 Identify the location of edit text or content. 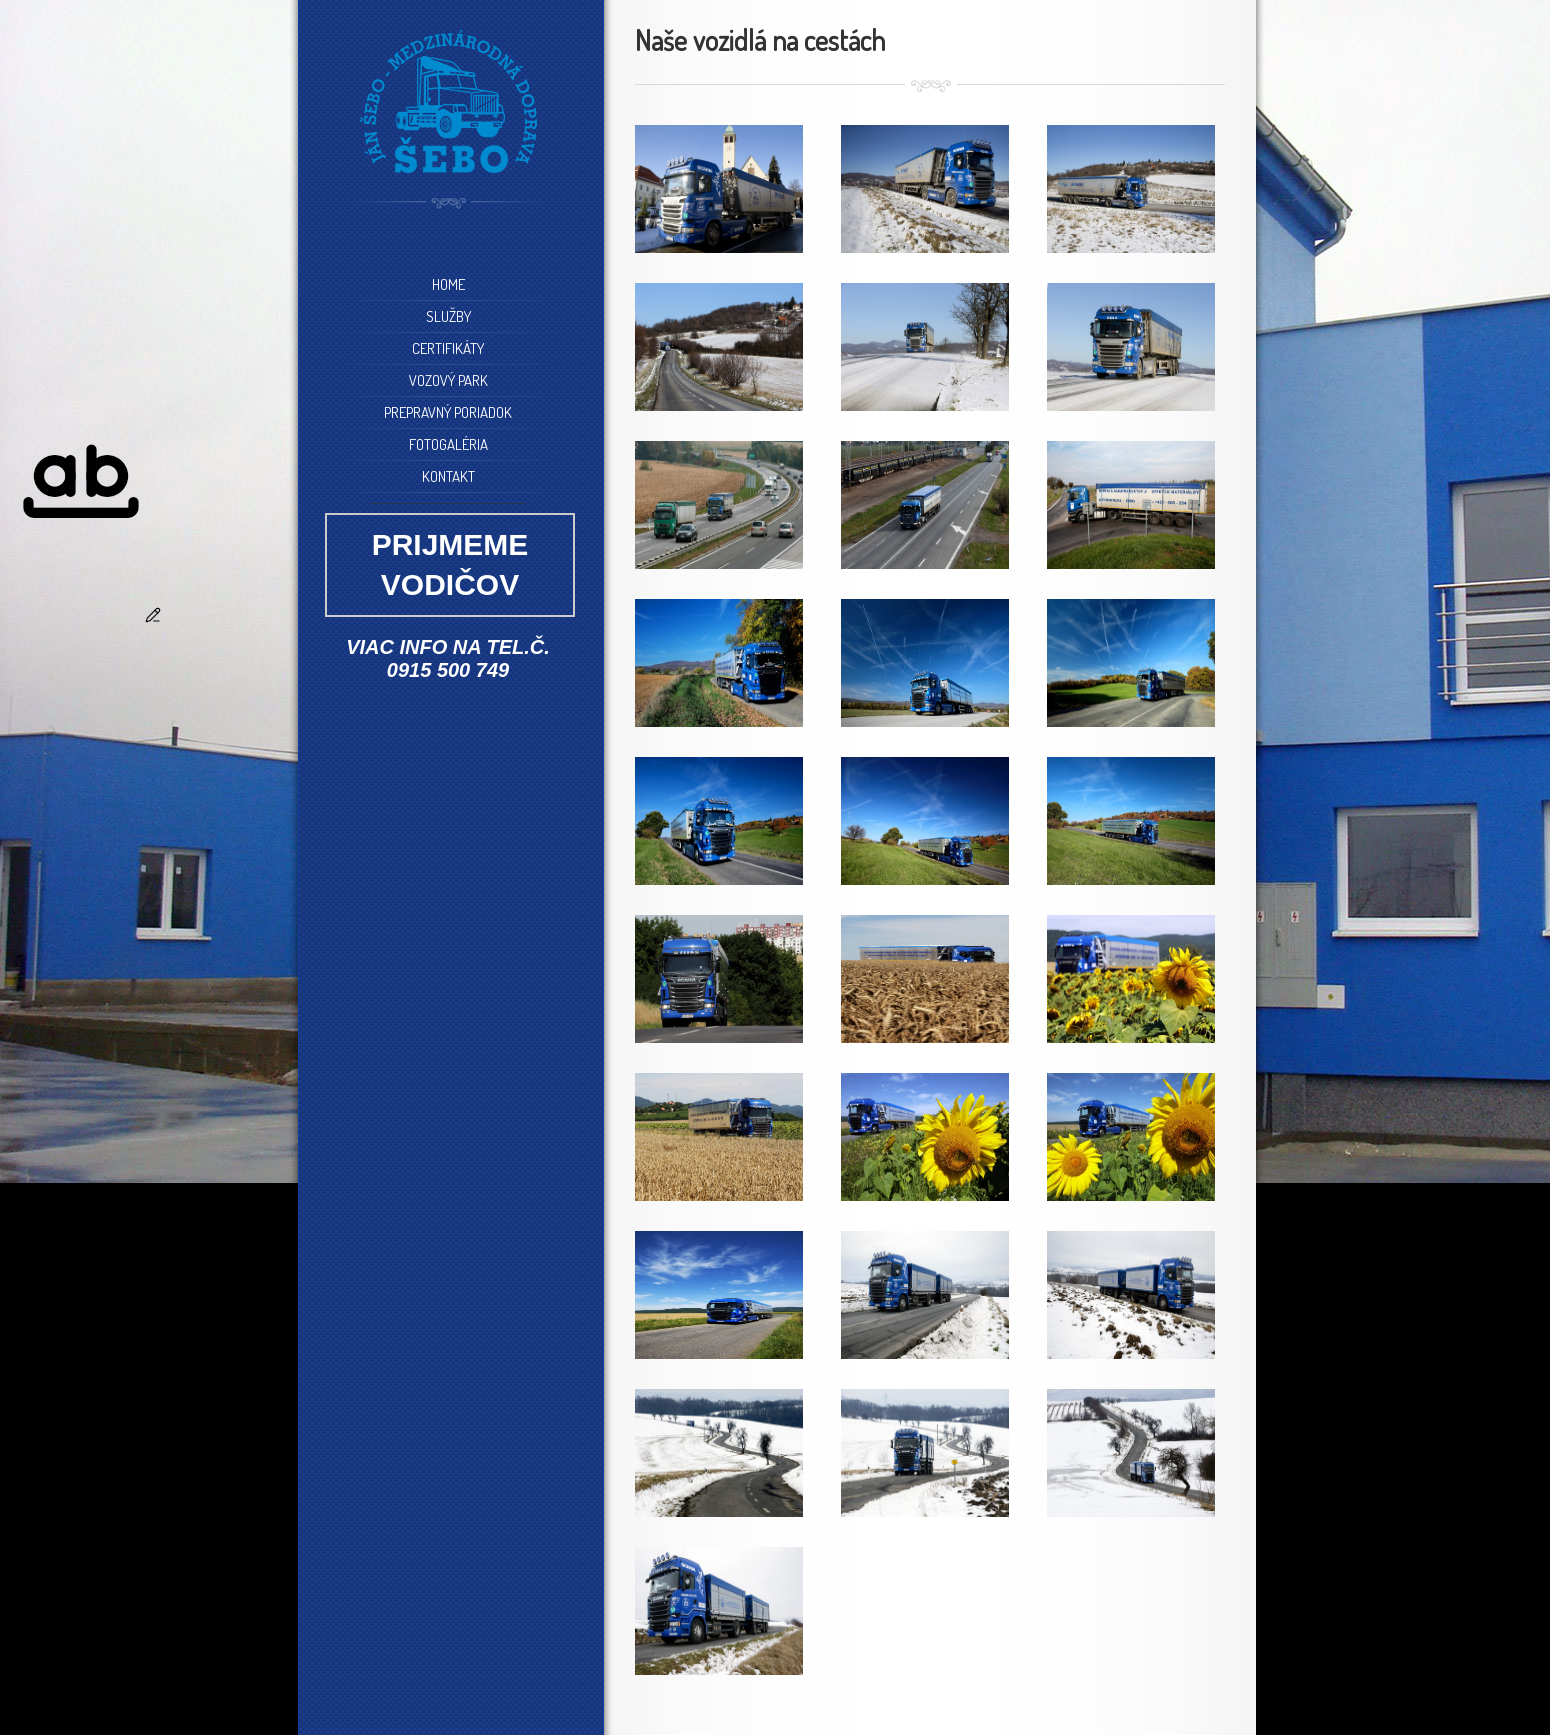
(153, 615).